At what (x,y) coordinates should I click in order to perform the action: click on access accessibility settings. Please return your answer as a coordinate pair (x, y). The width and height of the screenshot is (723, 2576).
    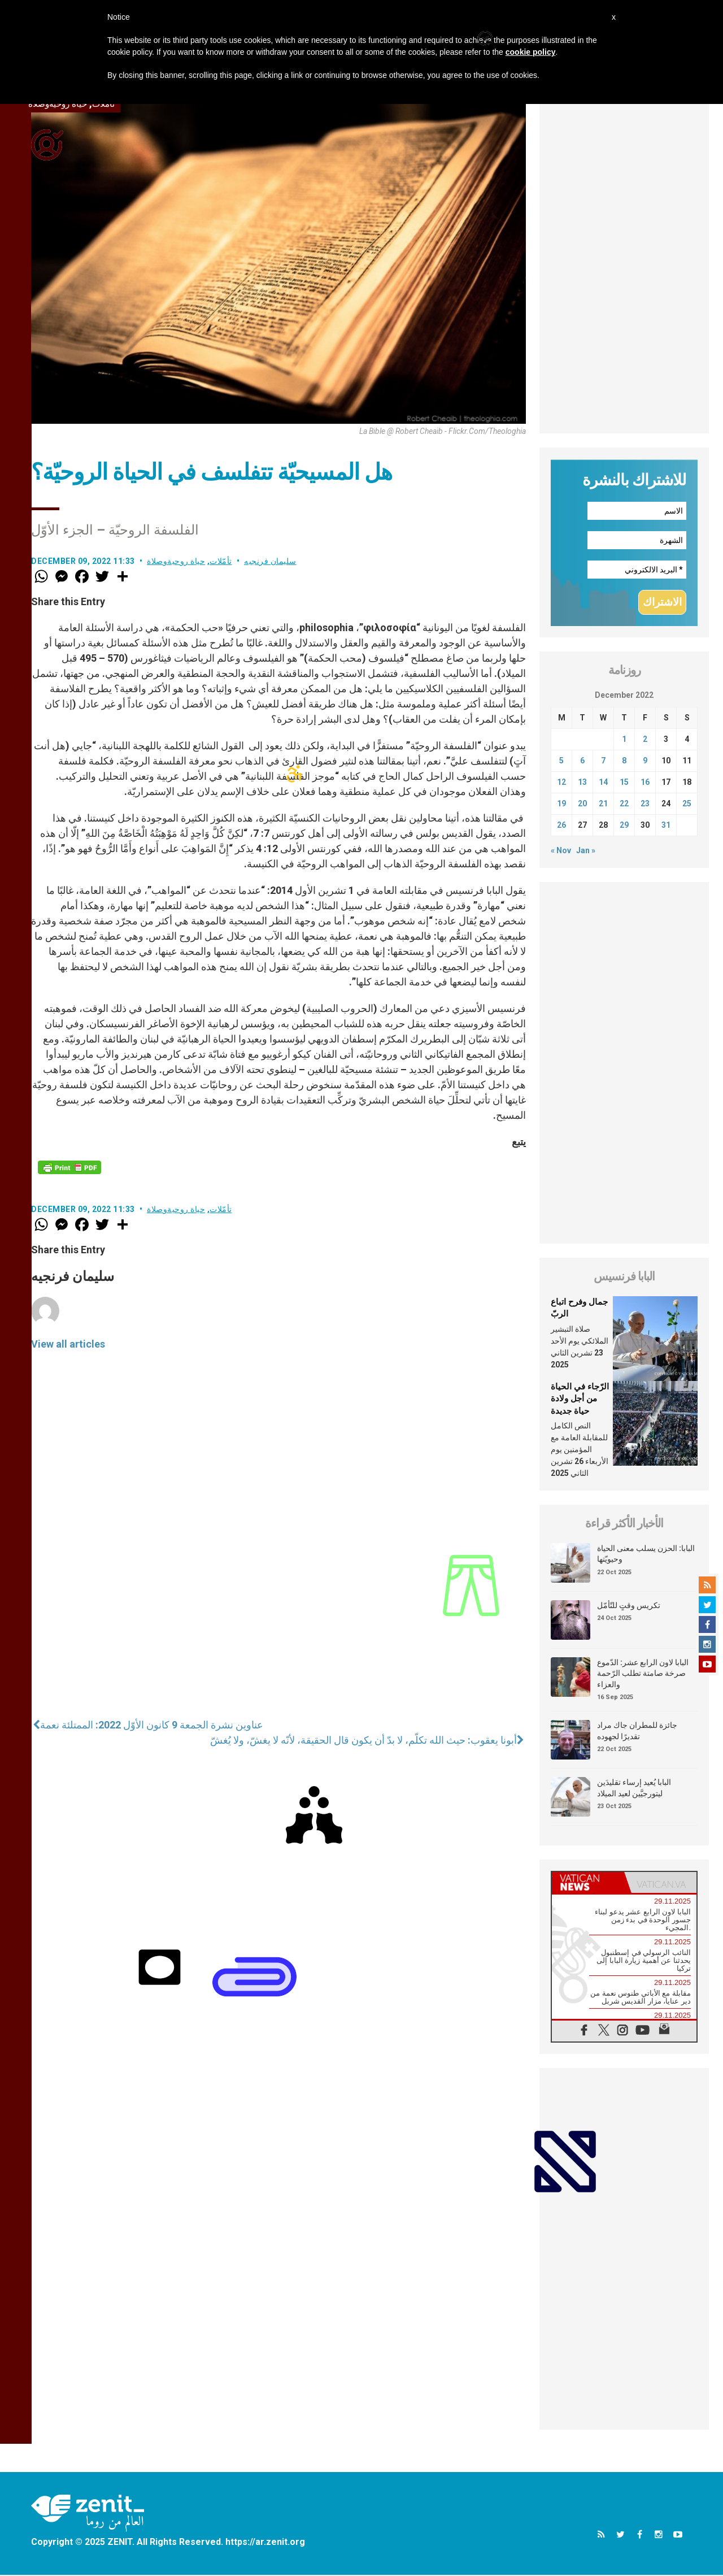
    Looking at the image, I should click on (294, 774).